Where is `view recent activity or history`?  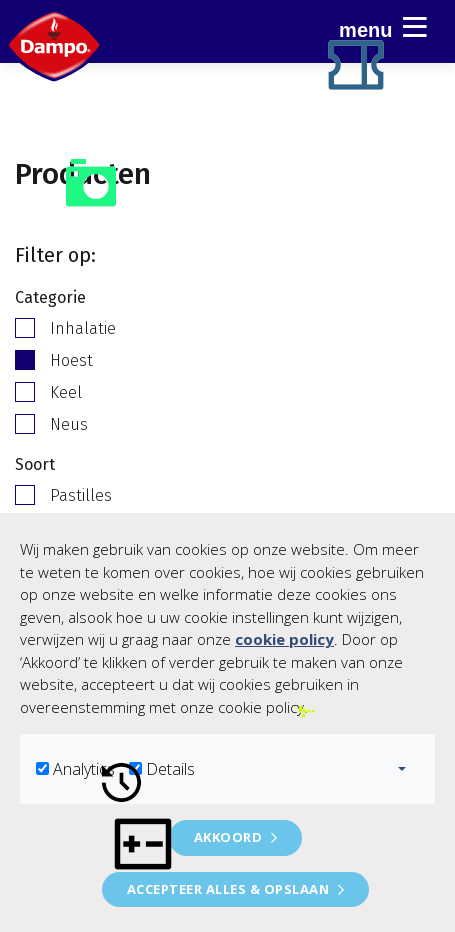
view recent activity or history is located at coordinates (121, 782).